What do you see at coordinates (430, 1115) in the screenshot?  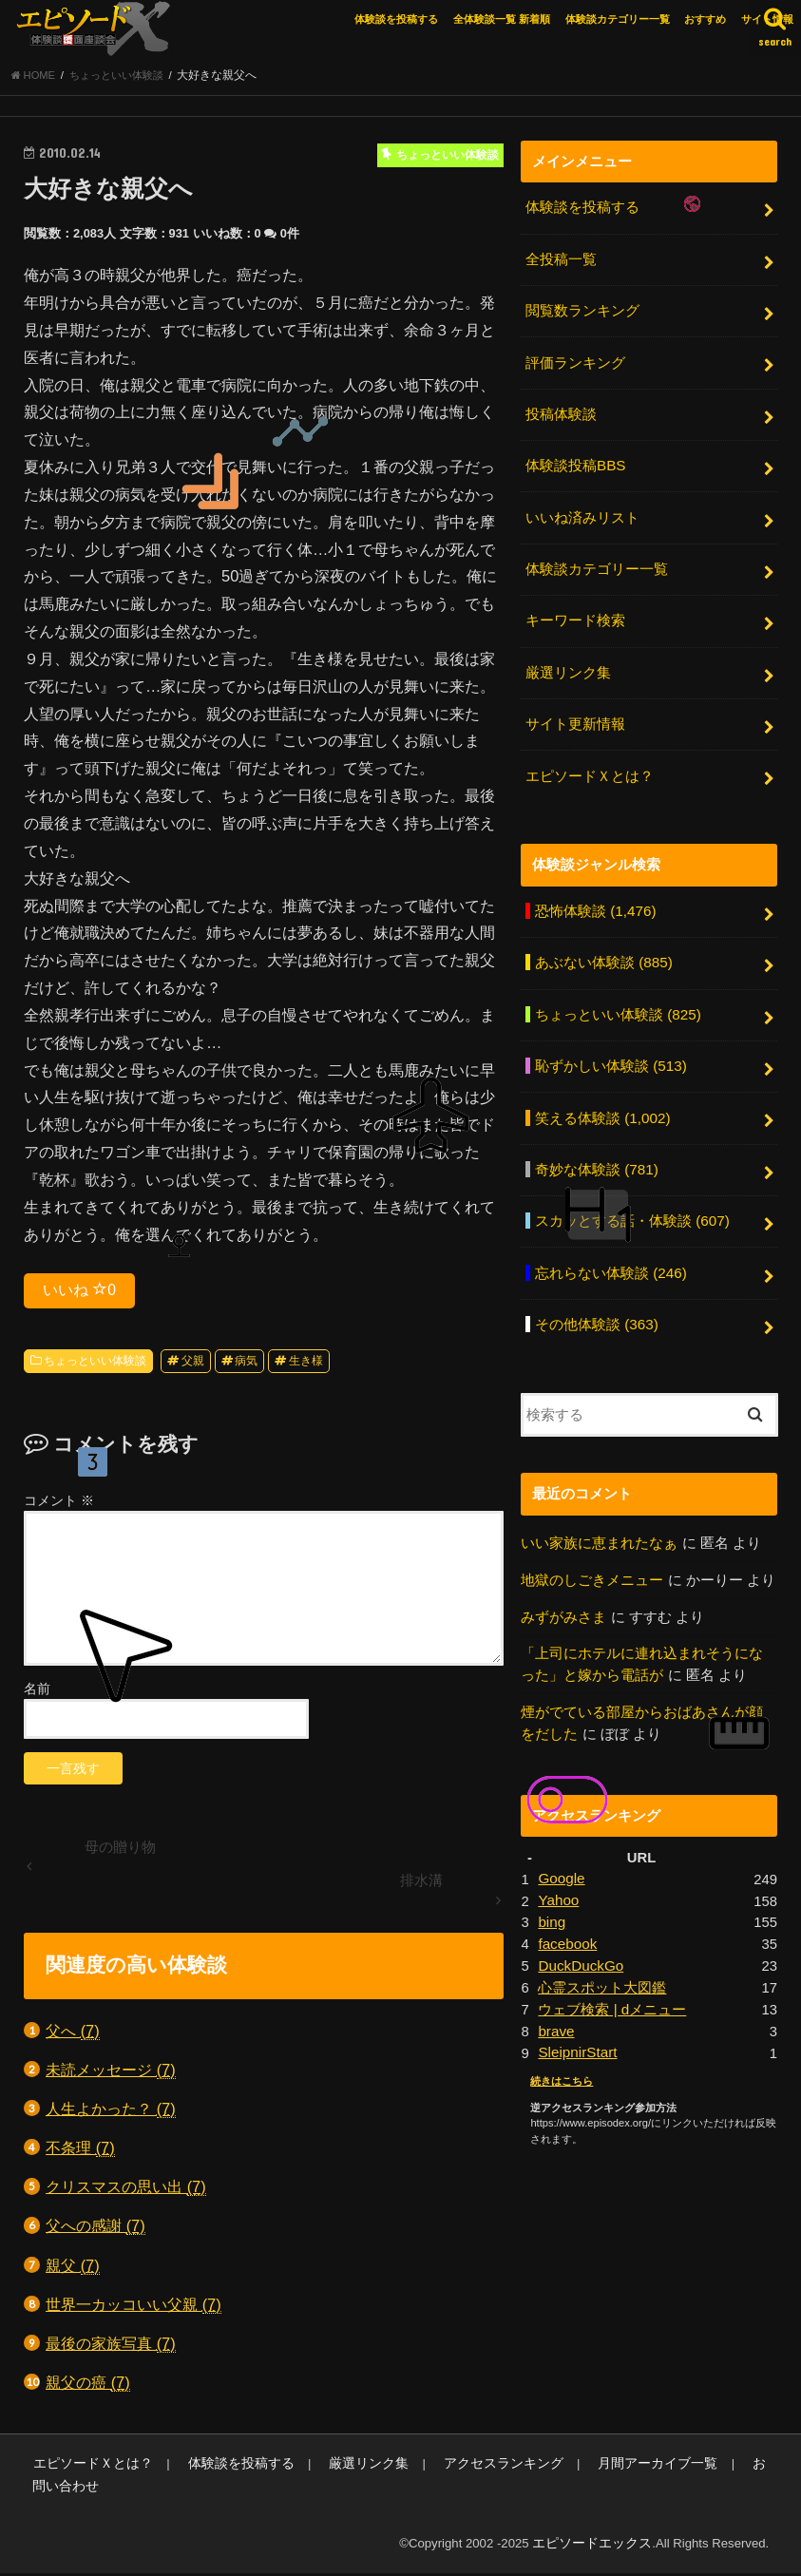 I see `enable airplane mode` at bounding box center [430, 1115].